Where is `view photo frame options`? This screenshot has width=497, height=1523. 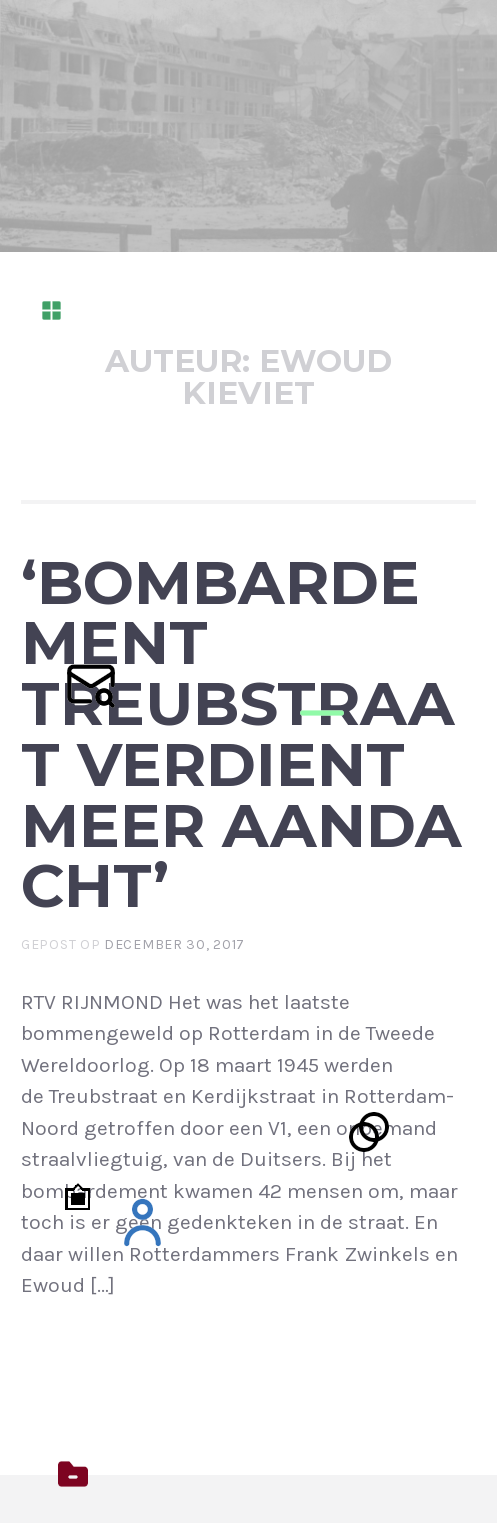 view photo frame options is located at coordinates (78, 1198).